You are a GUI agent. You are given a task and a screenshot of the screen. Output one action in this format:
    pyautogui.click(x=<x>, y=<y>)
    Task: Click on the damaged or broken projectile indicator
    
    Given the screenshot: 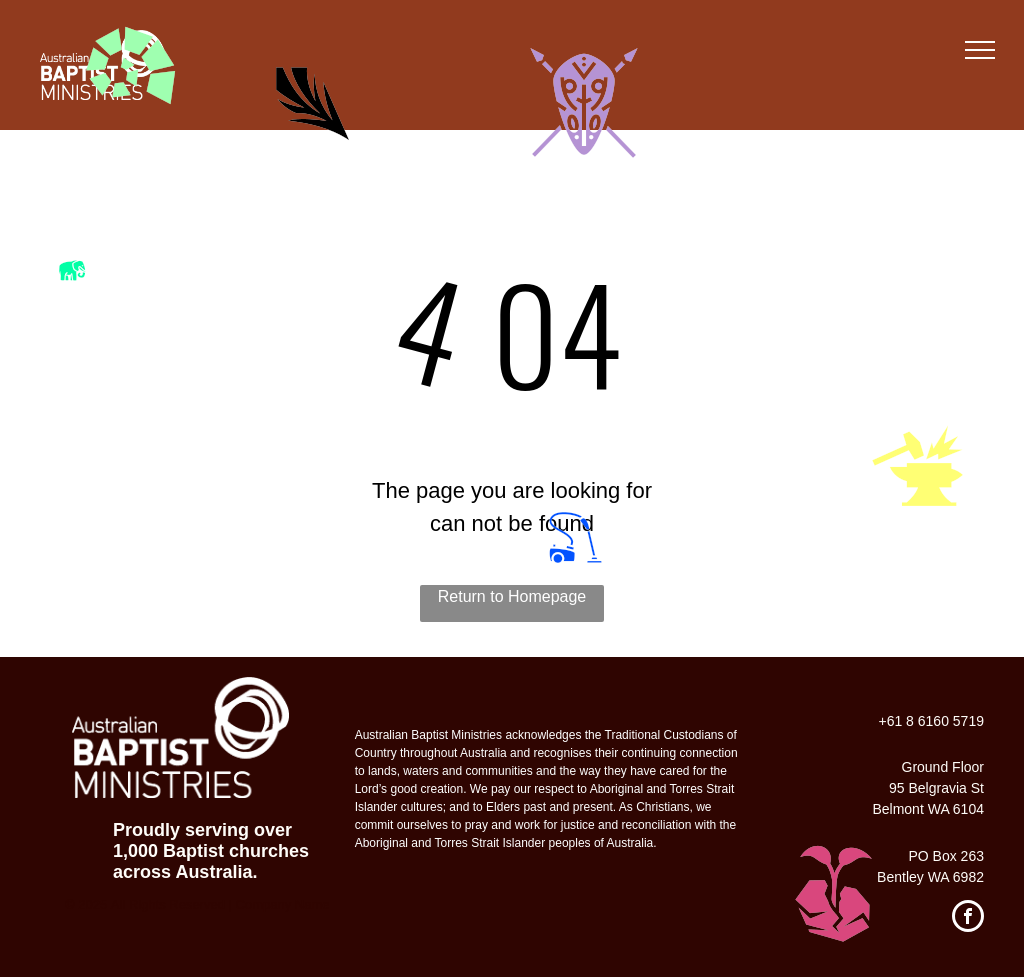 What is the action you would take?
    pyautogui.click(x=312, y=103)
    